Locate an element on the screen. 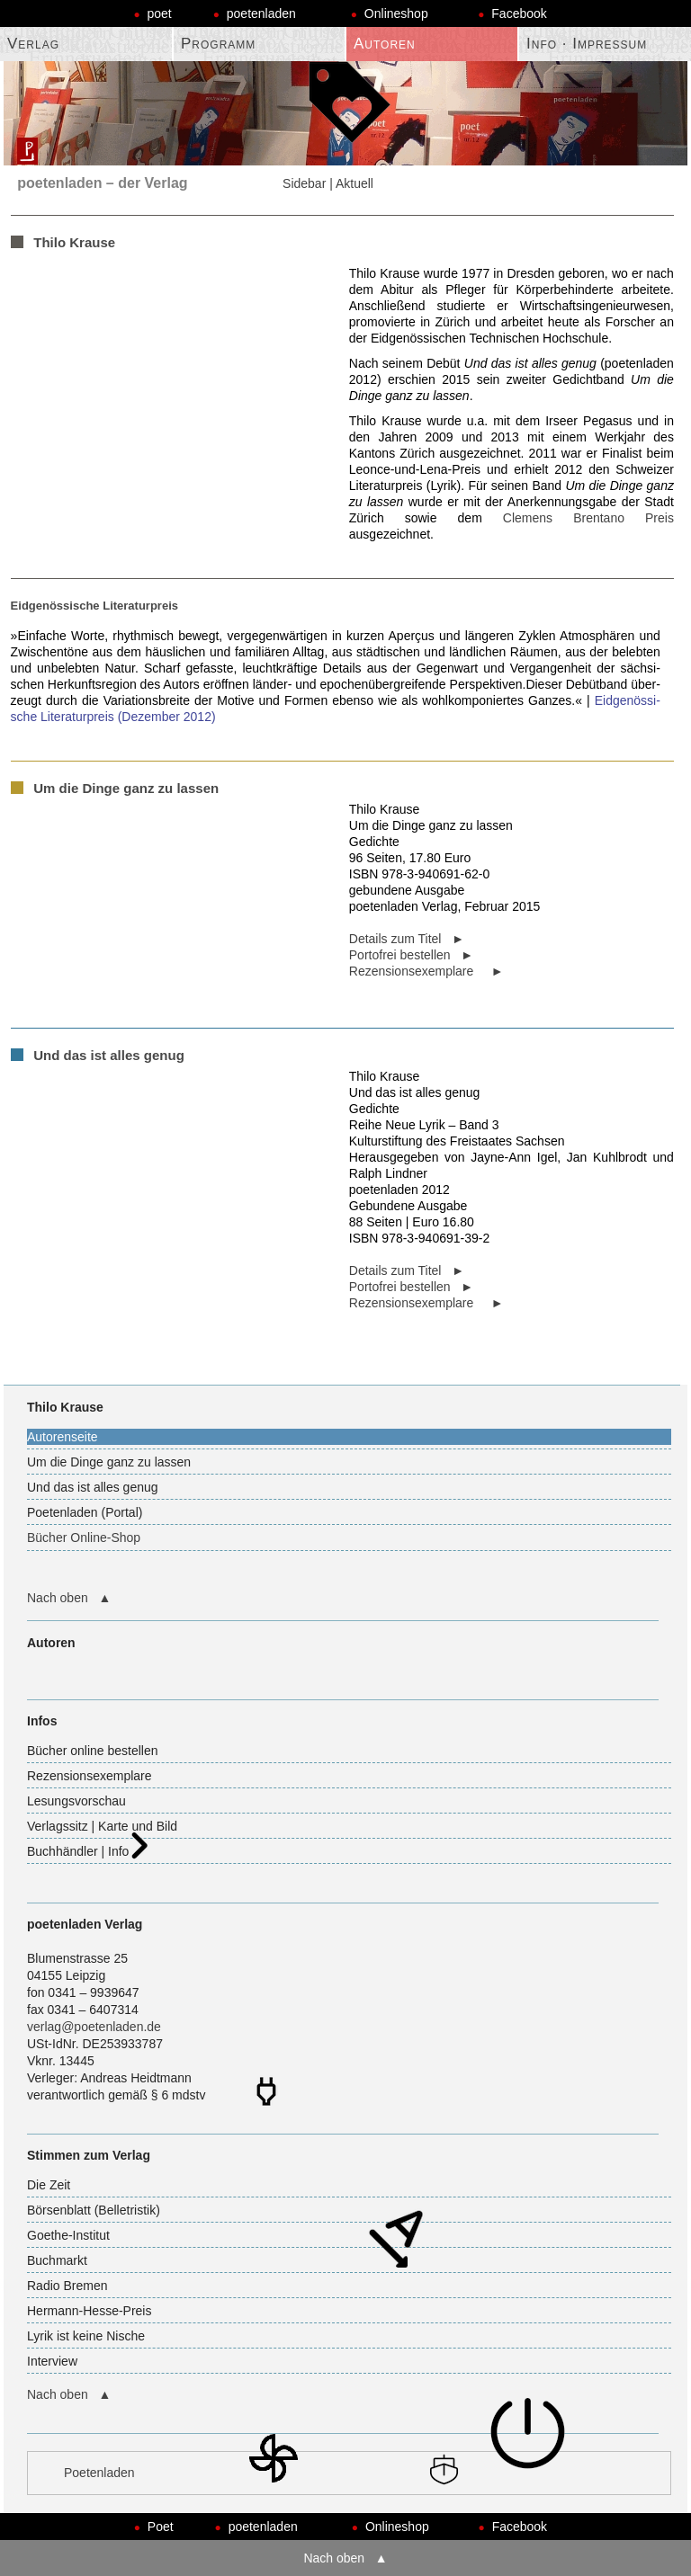  view loyalty rewards or points is located at coordinates (348, 101).